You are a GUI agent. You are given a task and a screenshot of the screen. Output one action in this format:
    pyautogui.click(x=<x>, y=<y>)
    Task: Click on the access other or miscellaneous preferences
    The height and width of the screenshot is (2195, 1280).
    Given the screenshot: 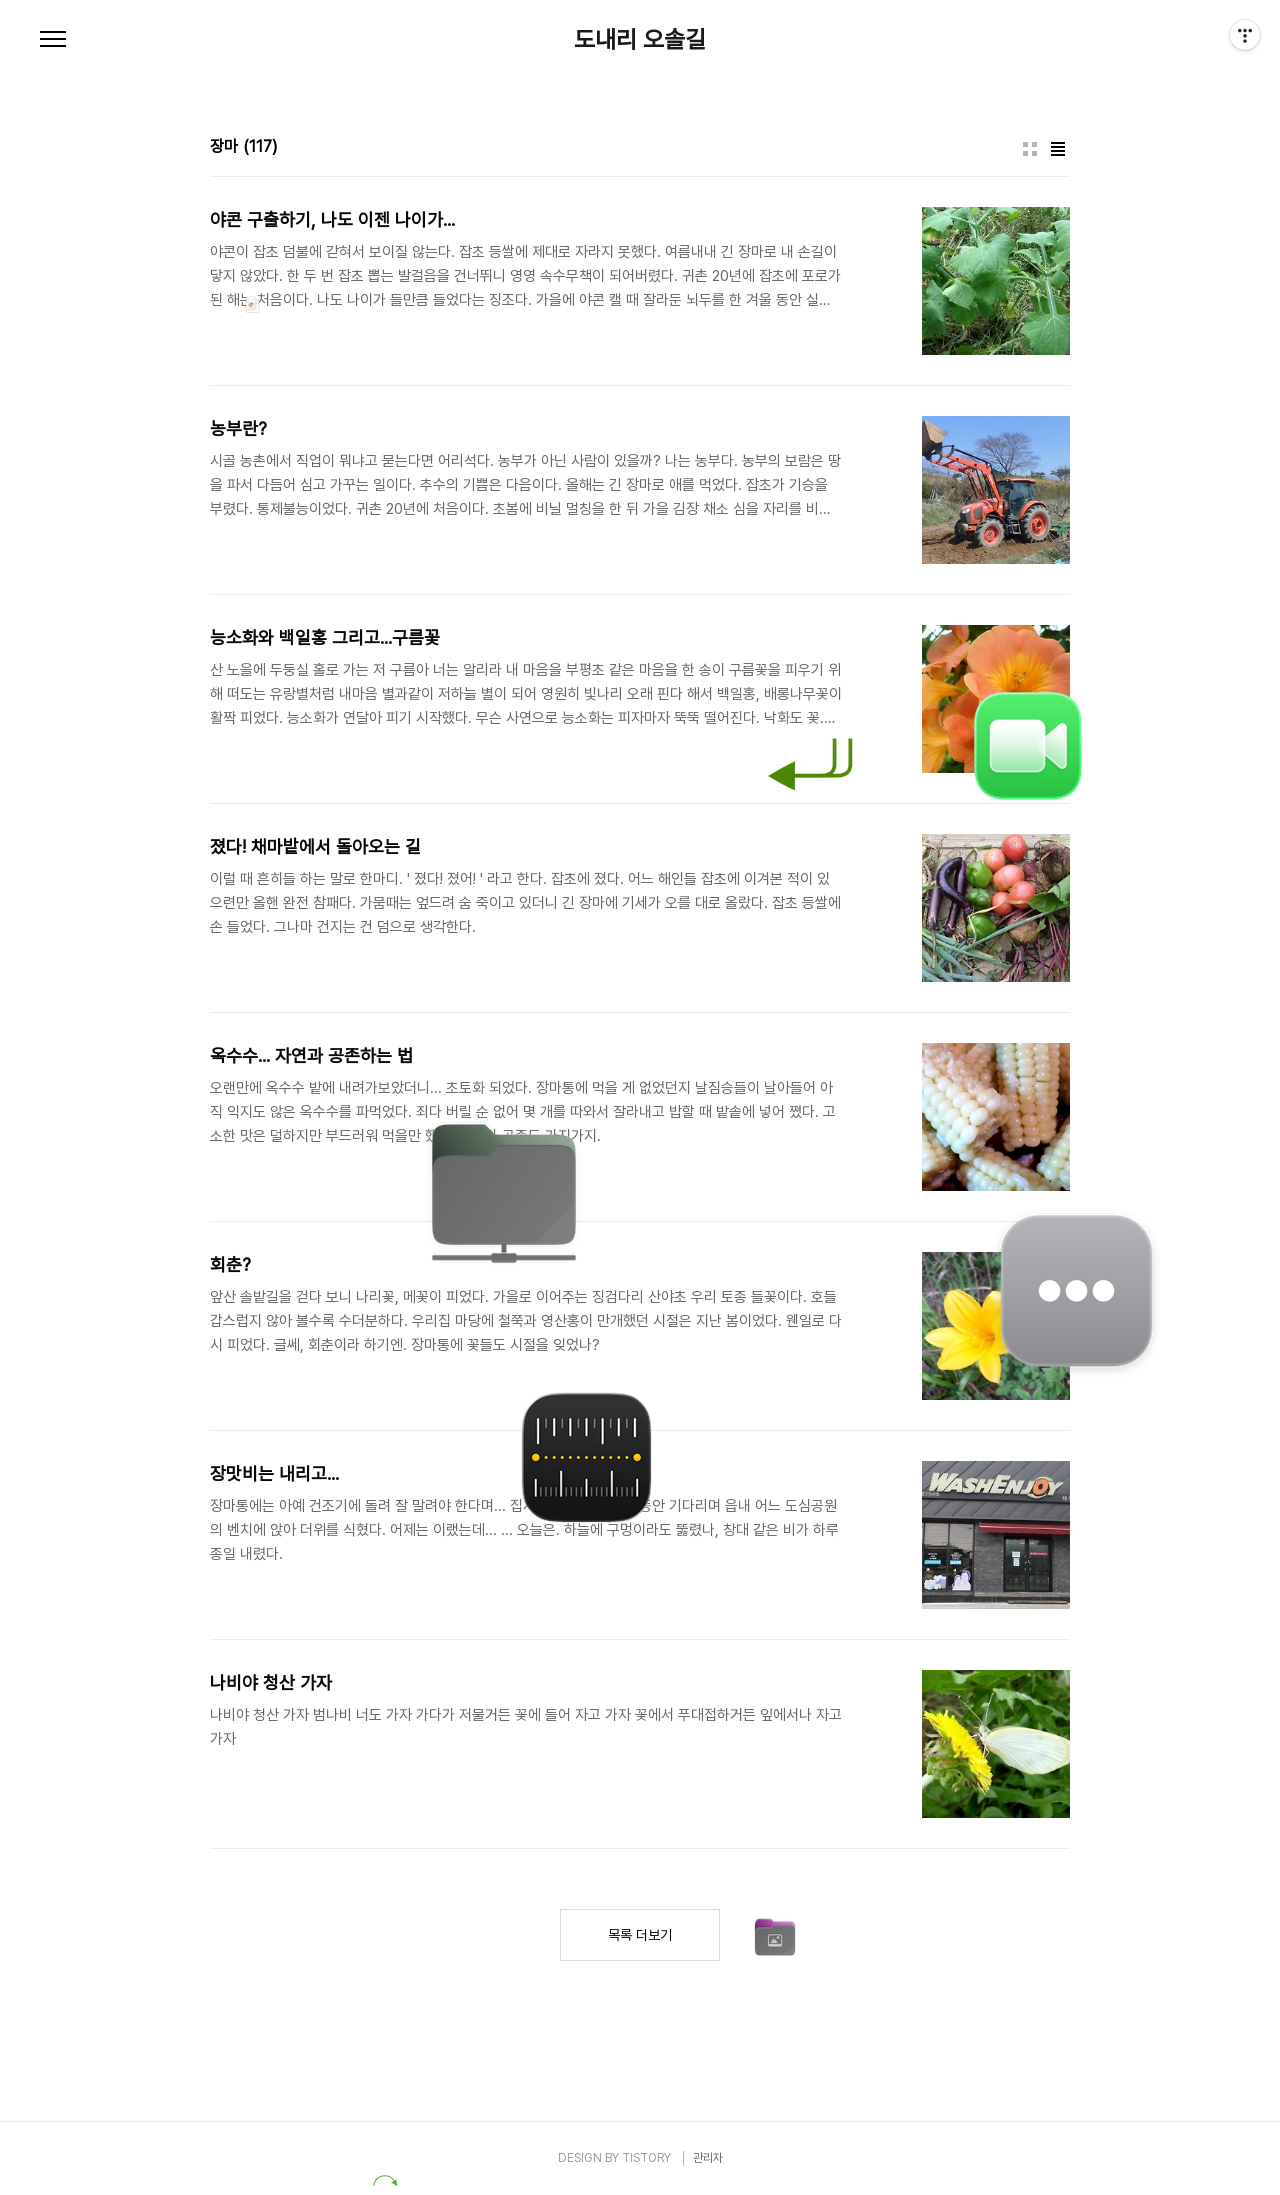 What is the action you would take?
    pyautogui.click(x=1076, y=1293)
    